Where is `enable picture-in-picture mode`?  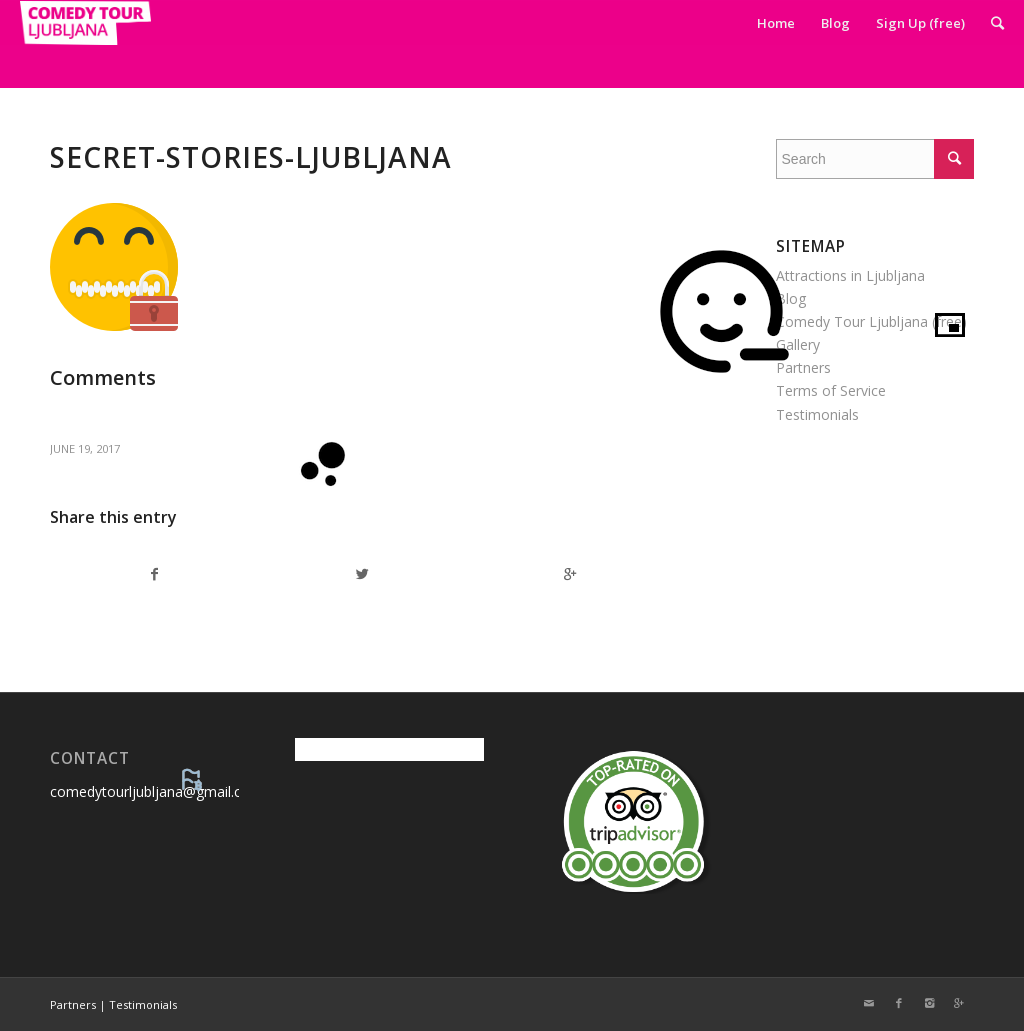 enable picture-in-picture mode is located at coordinates (950, 325).